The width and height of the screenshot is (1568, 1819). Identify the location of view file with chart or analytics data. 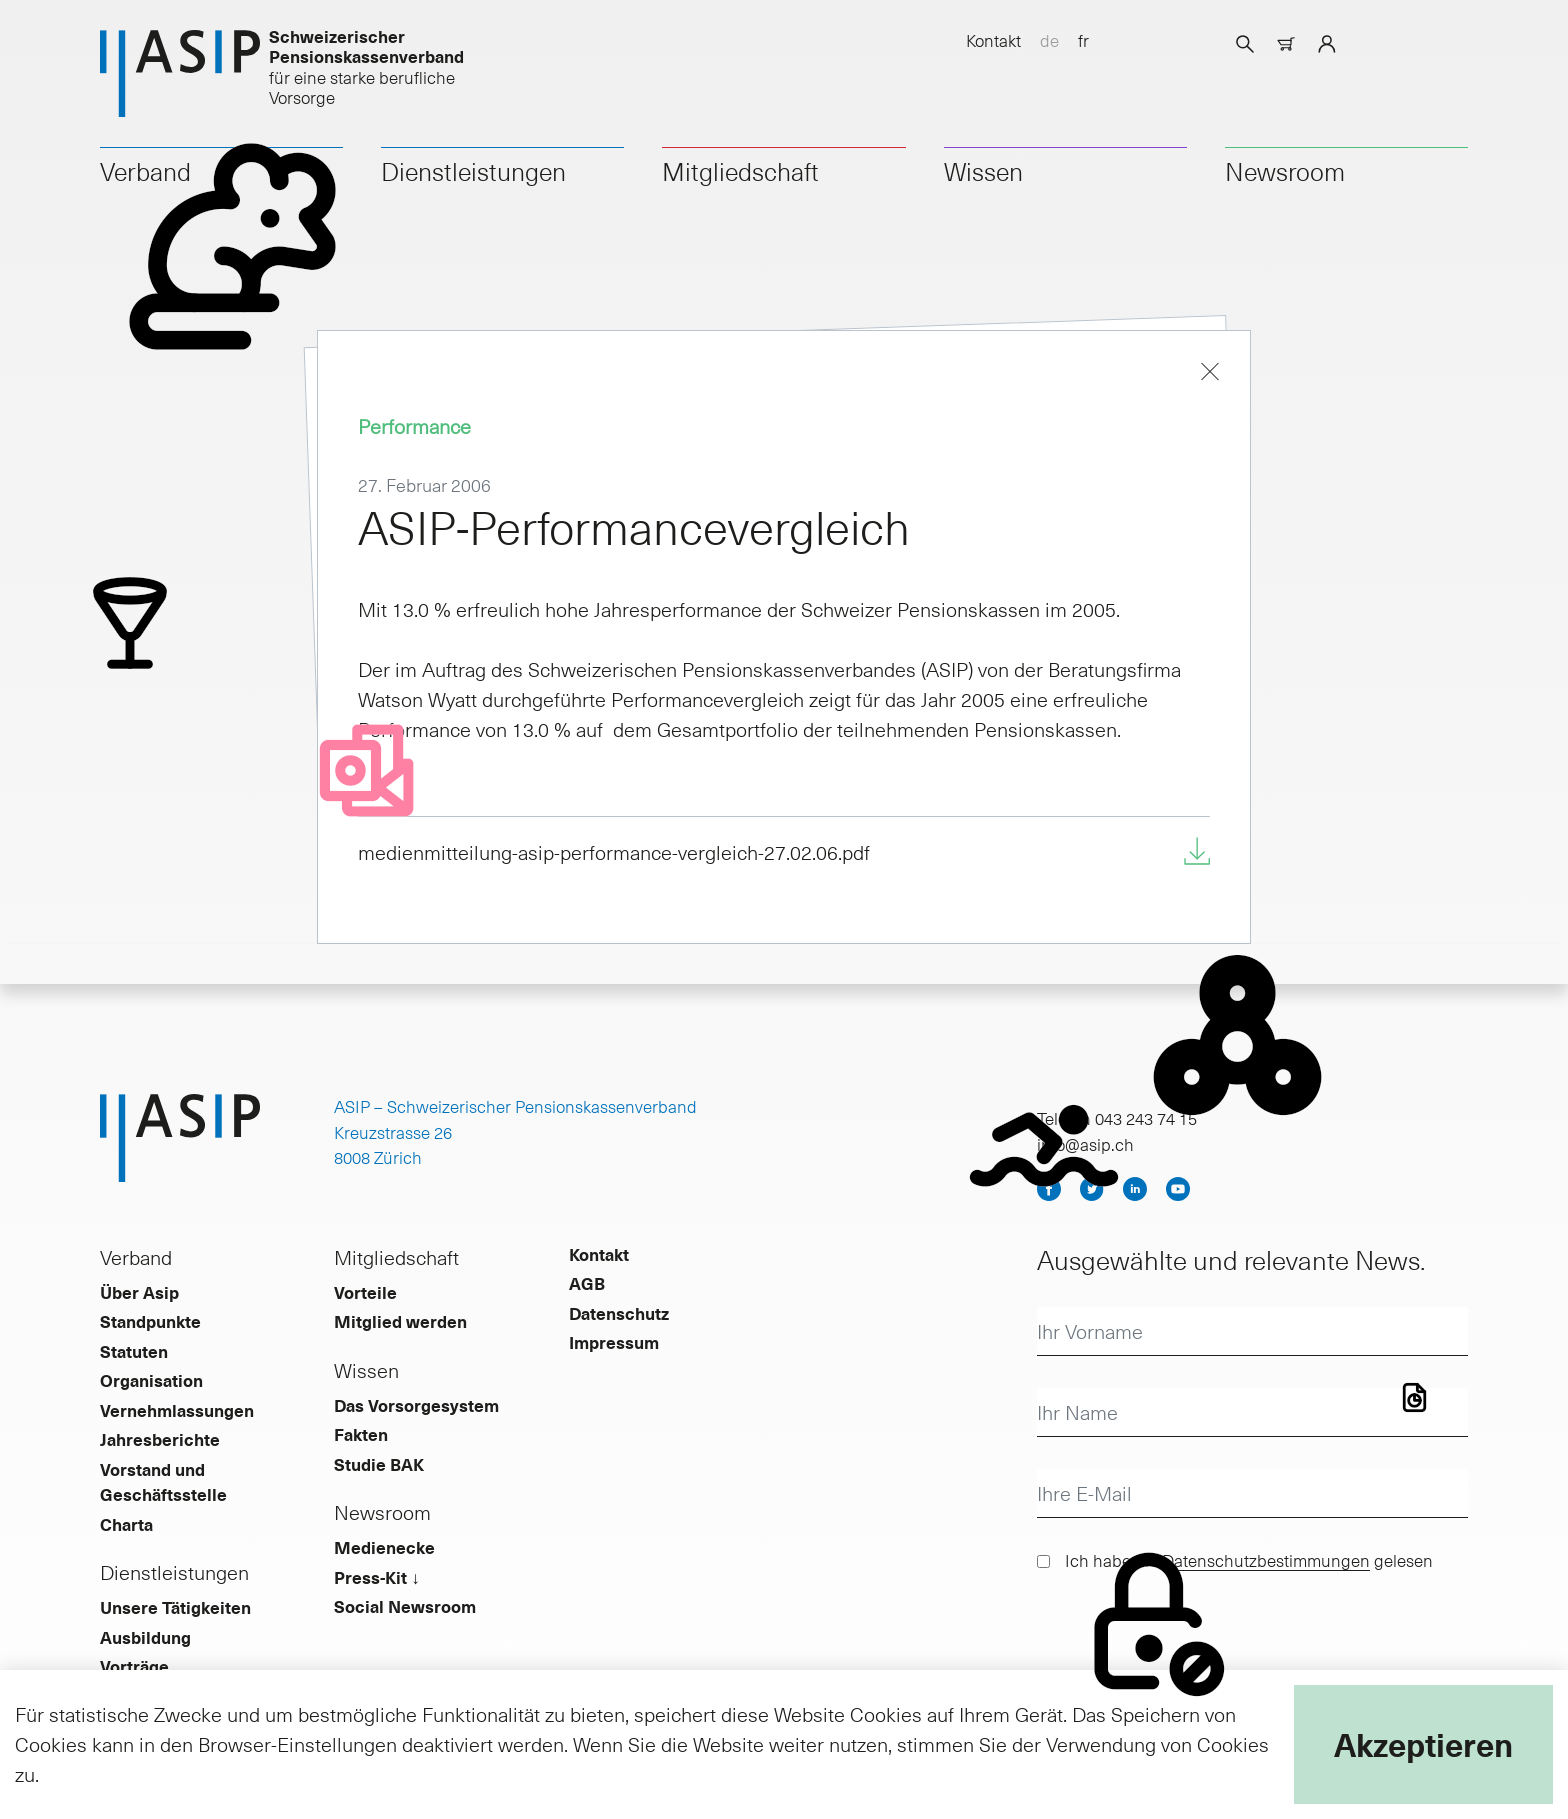
(1414, 1397).